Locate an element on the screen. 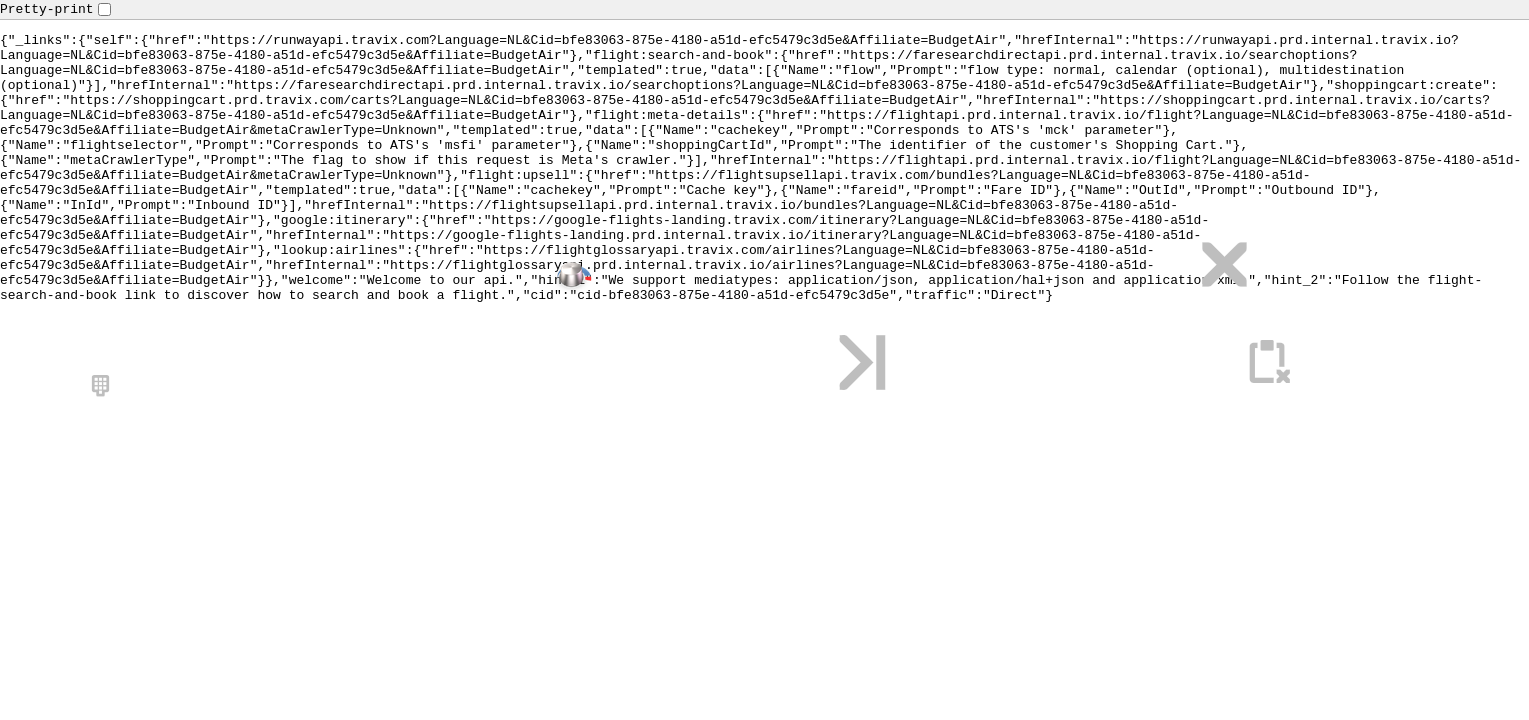 Image resolution: width=1529 pixels, height=720 pixels. skip to the end of a list or playlist is located at coordinates (862, 362).